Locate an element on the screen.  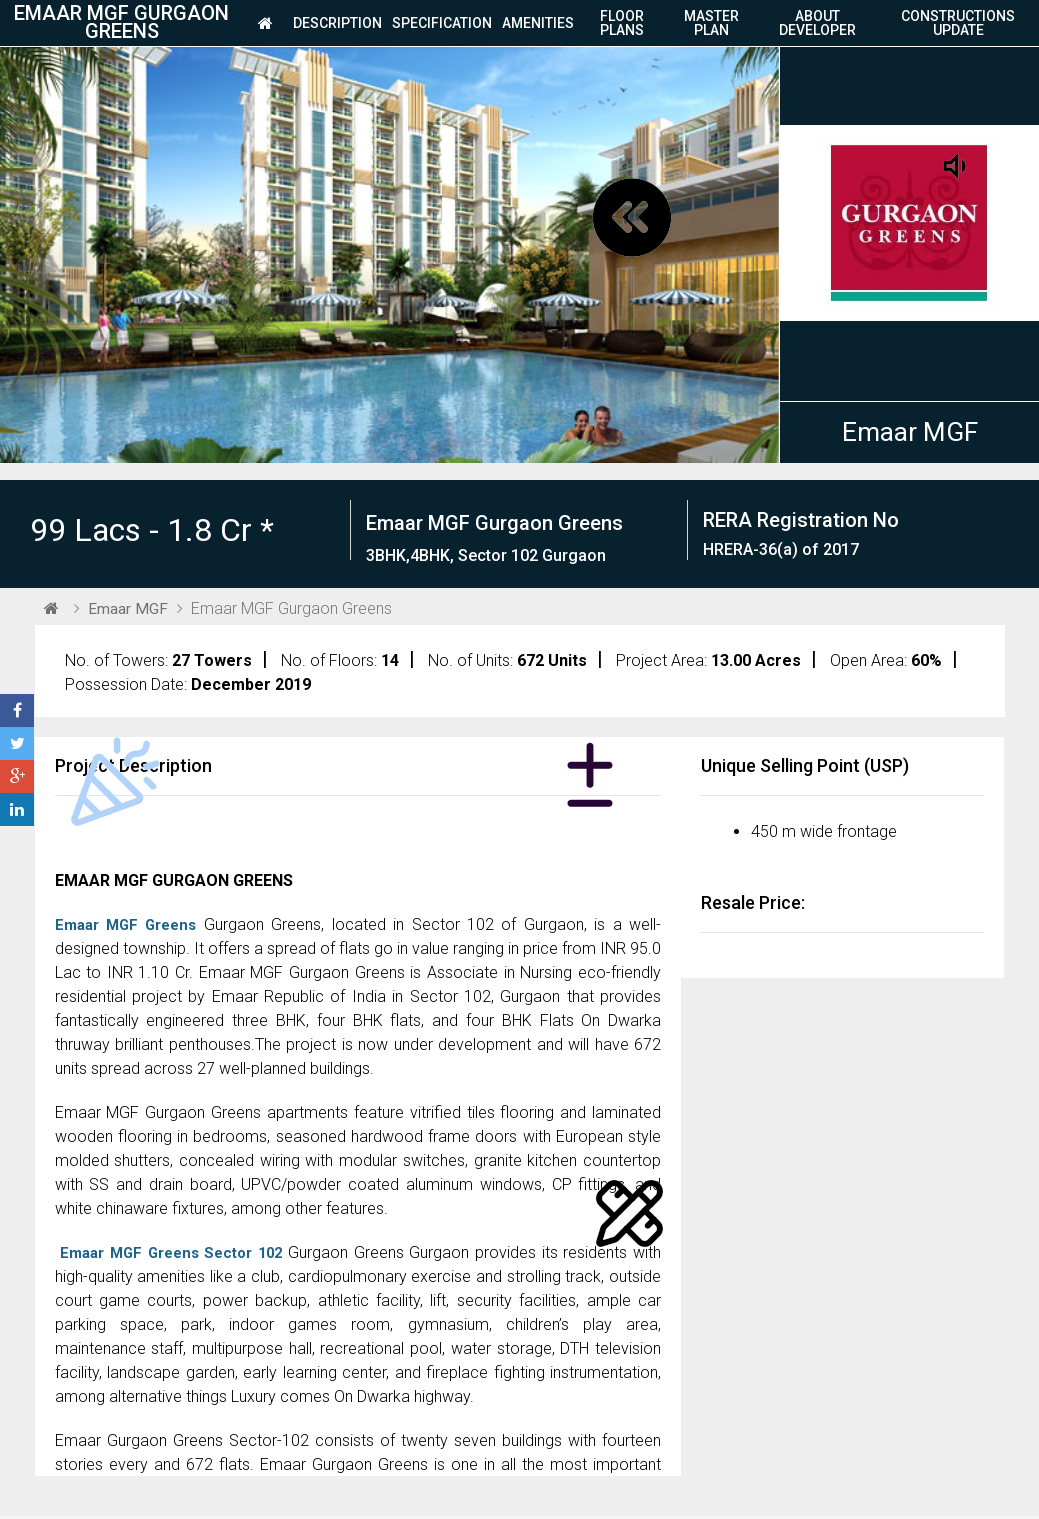
decrease audio volume is located at coordinates (955, 166).